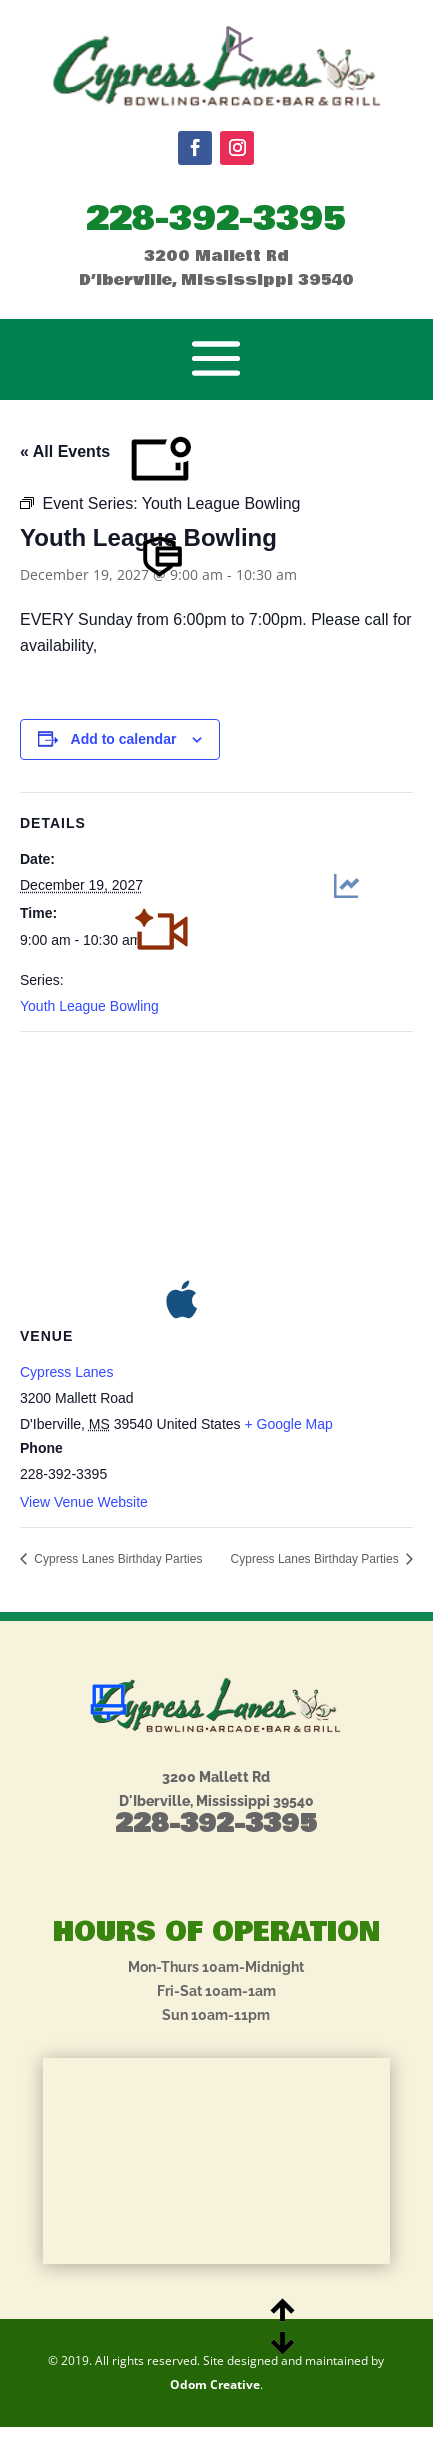 The width and height of the screenshot is (433, 2451). What do you see at coordinates (160, 460) in the screenshot?
I see `access phone camera or video recording` at bounding box center [160, 460].